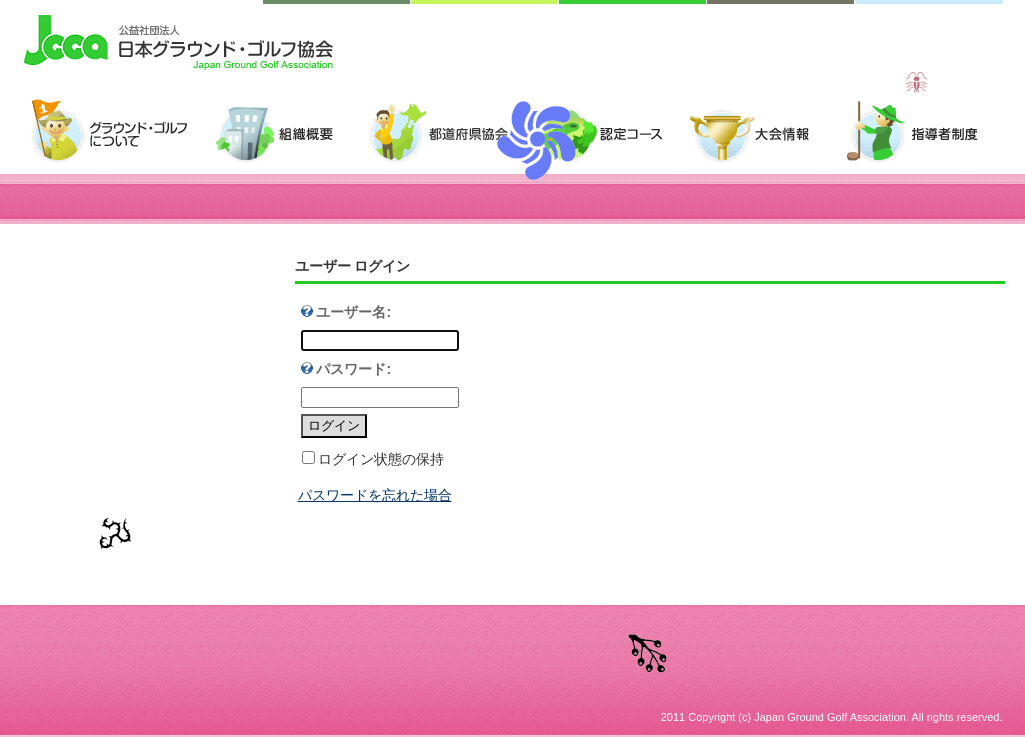 This screenshot has height=737, width=1025. Describe the element at coordinates (536, 140) in the screenshot. I see `decorative floral element or embellishment` at that location.